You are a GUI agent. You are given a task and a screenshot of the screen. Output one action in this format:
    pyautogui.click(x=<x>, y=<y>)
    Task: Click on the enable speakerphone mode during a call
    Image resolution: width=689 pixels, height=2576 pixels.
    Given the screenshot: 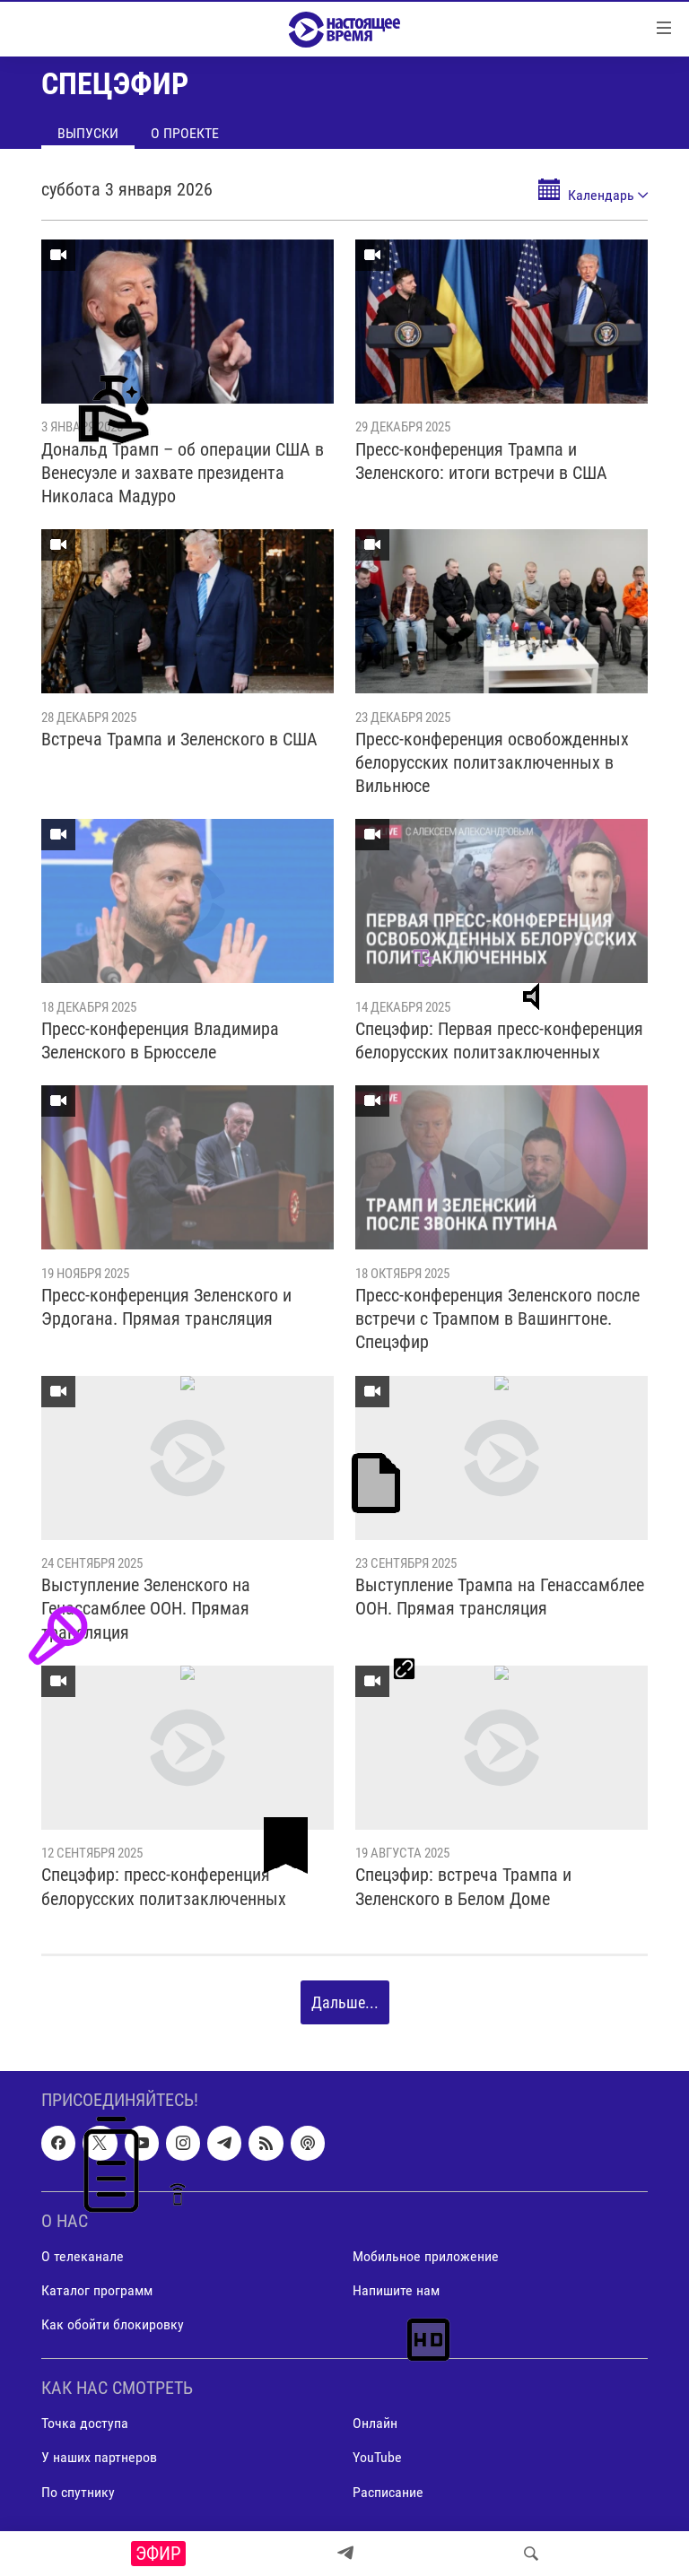 What is the action you would take?
    pyautogui.click(x=178, y=2195)
    